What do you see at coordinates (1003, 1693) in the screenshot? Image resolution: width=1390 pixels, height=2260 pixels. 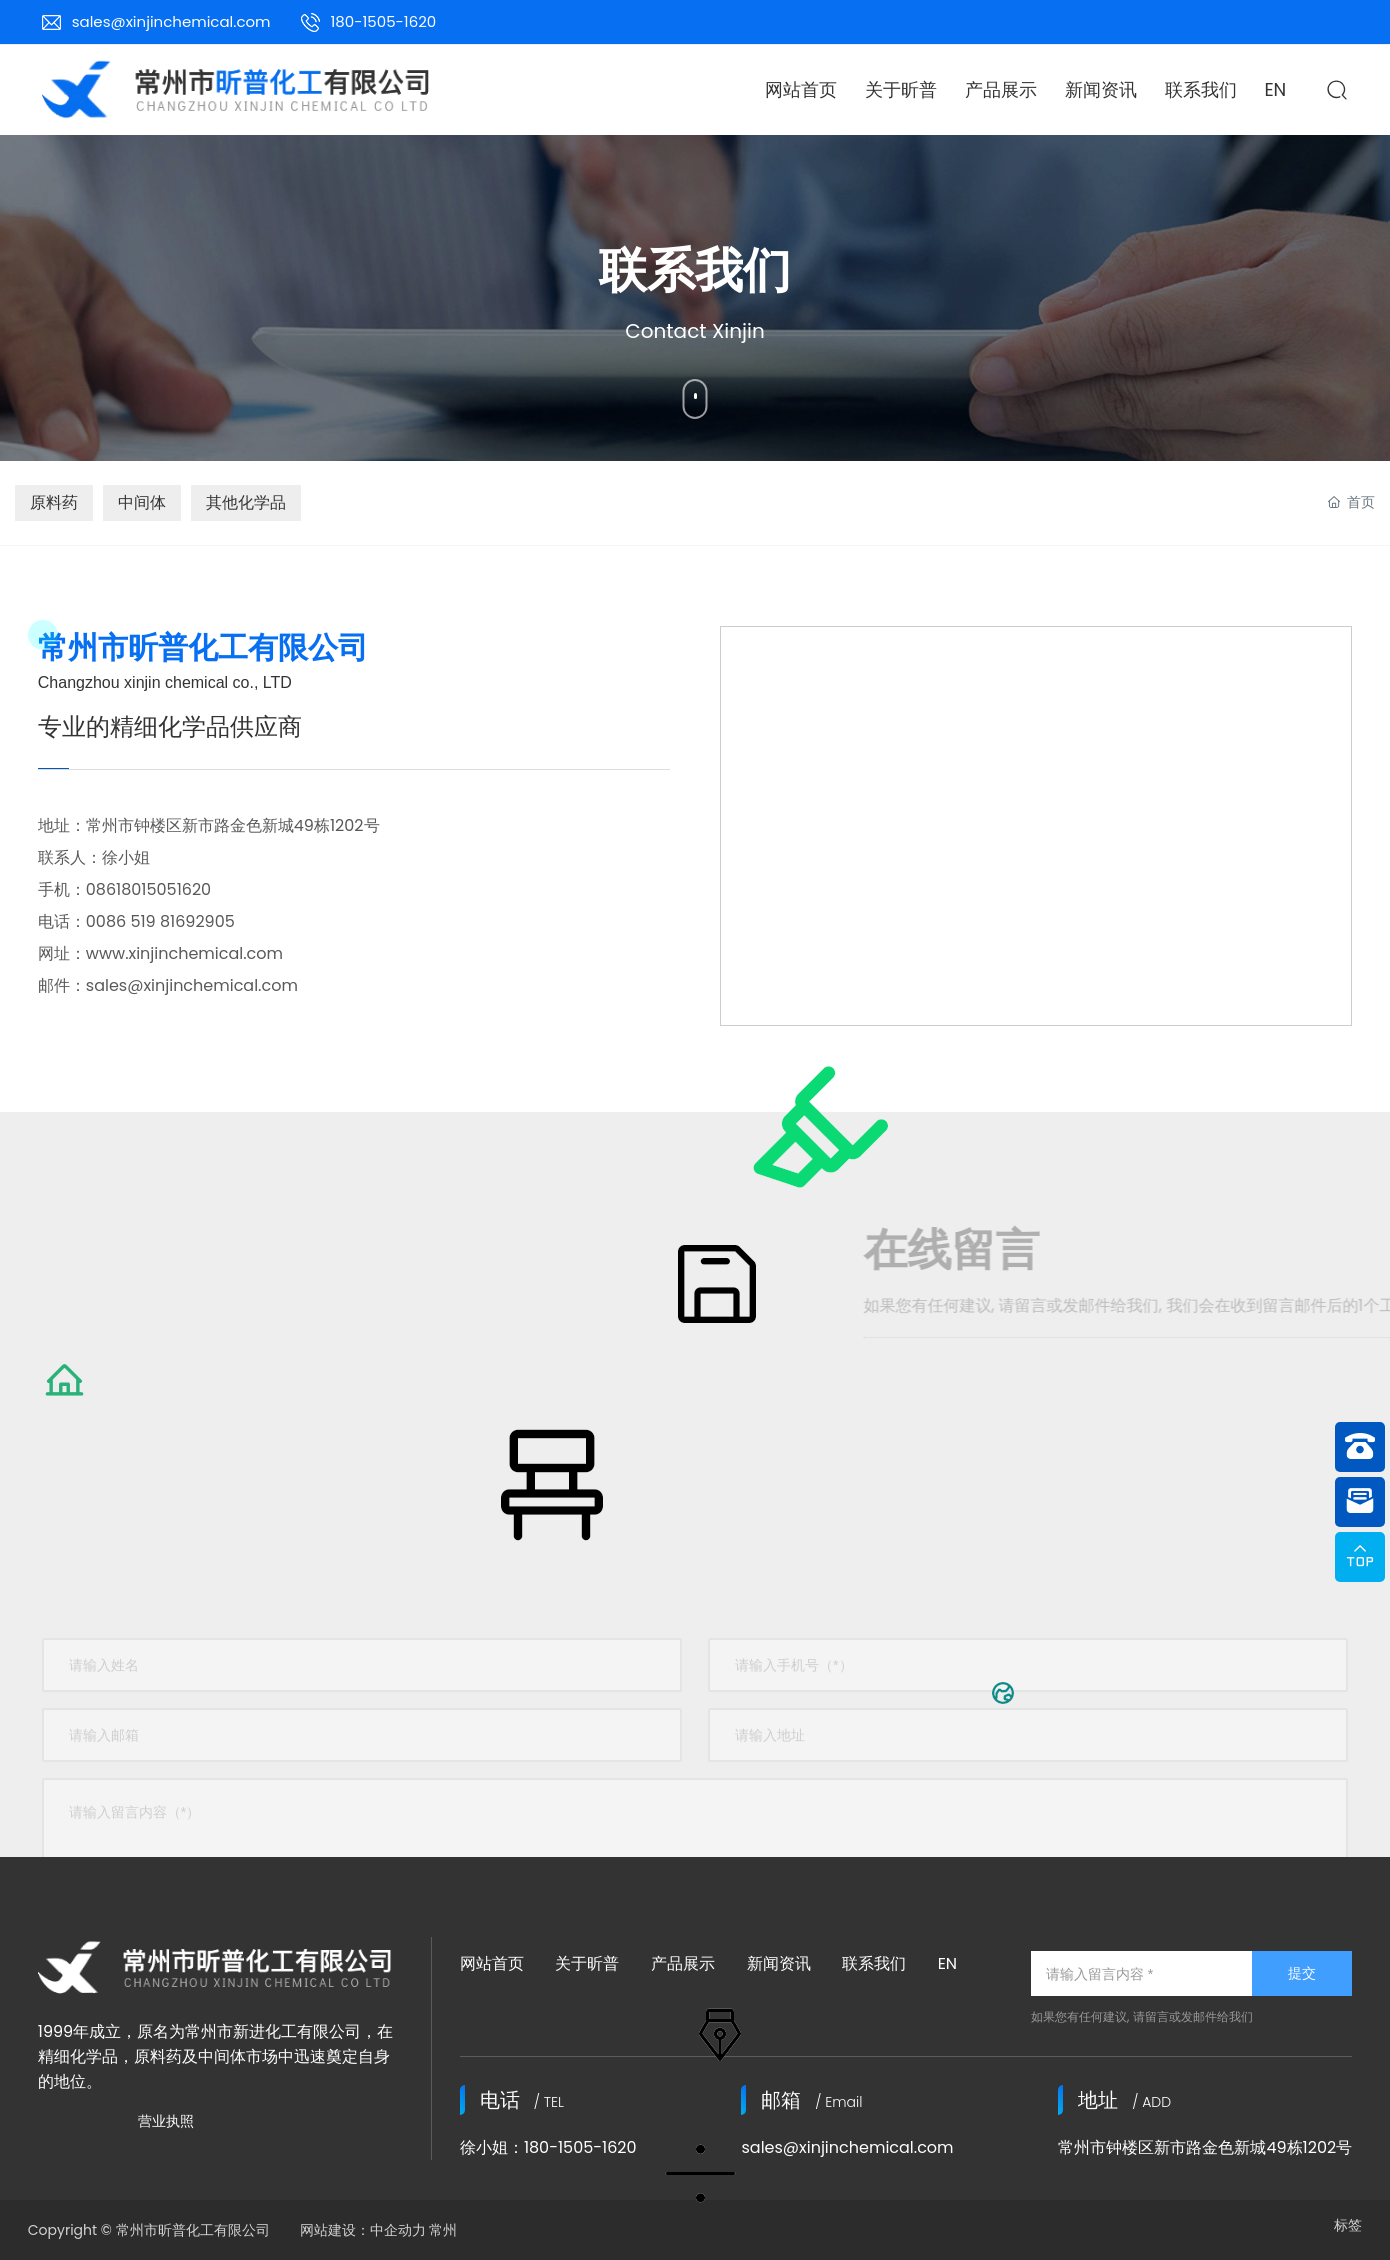 I see `switch to international or global settings` at bounding box center [1003, 1693].